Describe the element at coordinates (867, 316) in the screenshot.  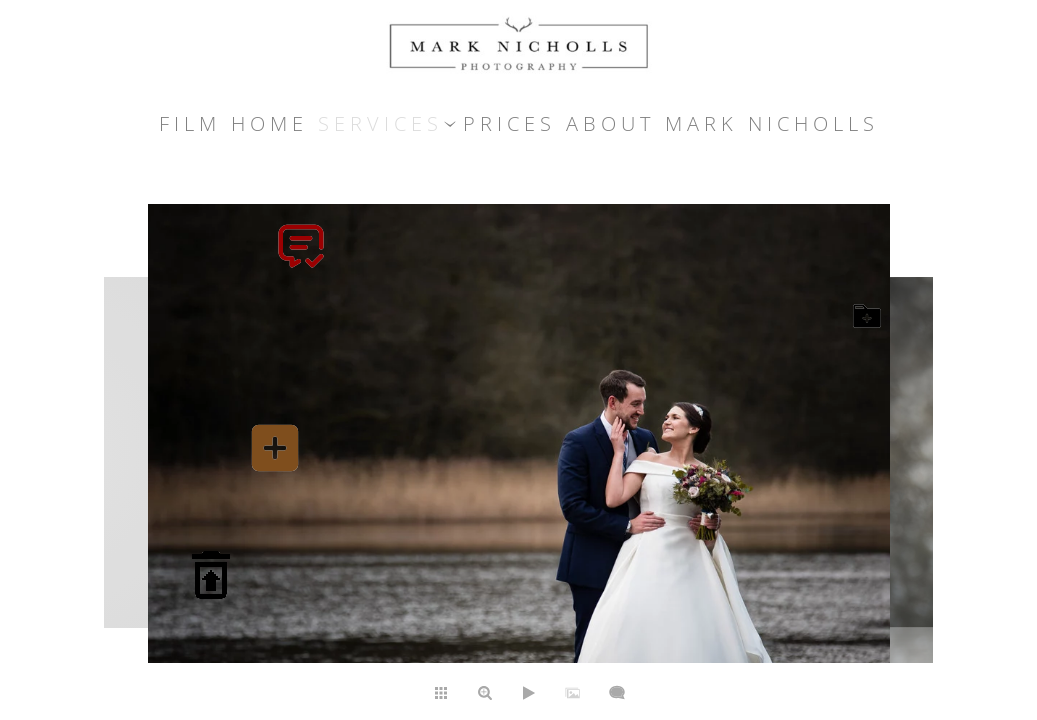
I see `create a new folder` at that location.